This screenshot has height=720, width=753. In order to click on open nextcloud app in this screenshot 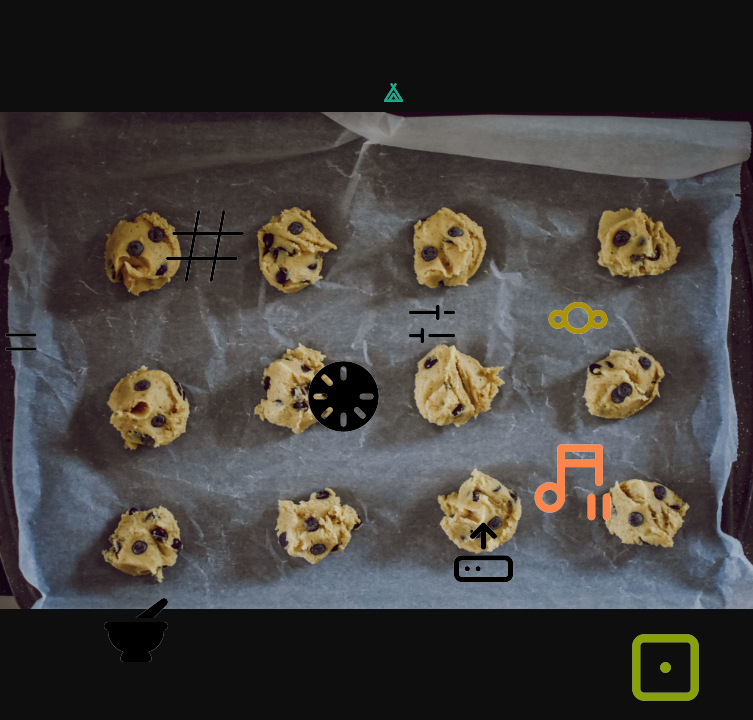, I will do `click(578, 318)`.